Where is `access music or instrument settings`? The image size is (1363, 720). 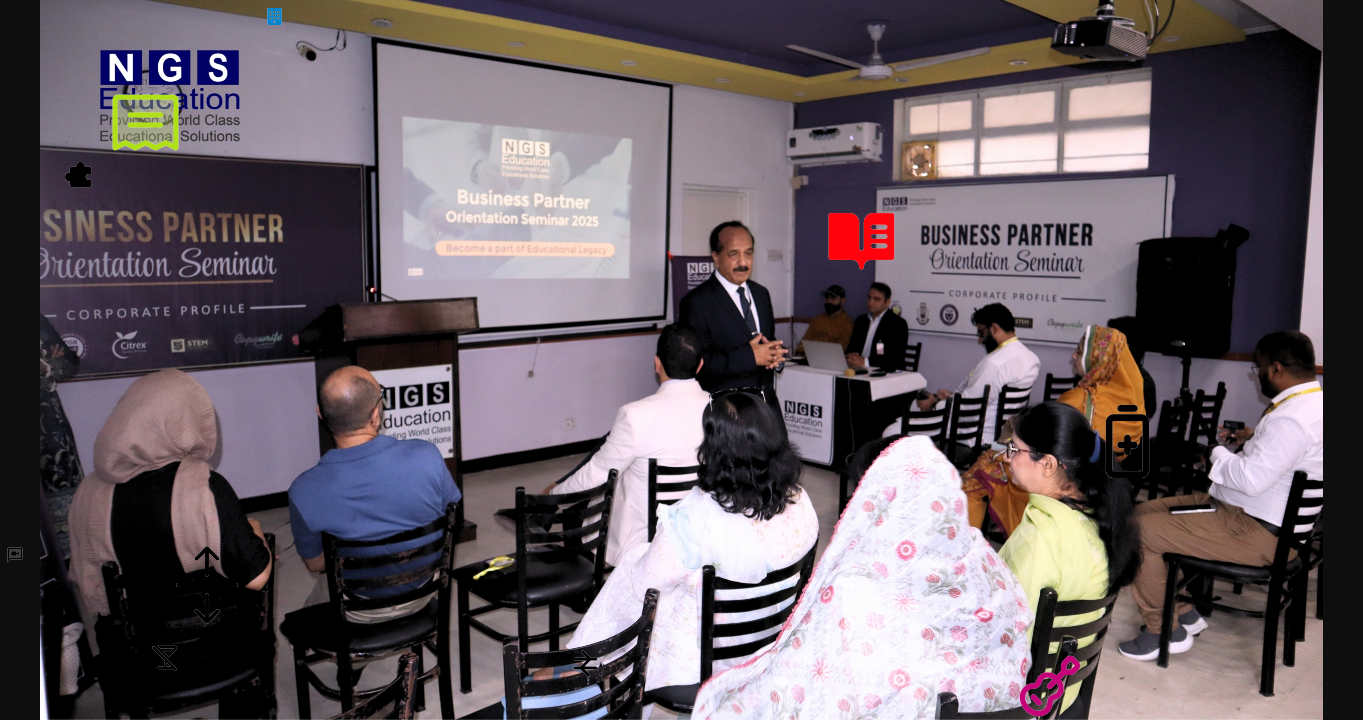 access music or instrument settings is located at coordinates (1050, 686).